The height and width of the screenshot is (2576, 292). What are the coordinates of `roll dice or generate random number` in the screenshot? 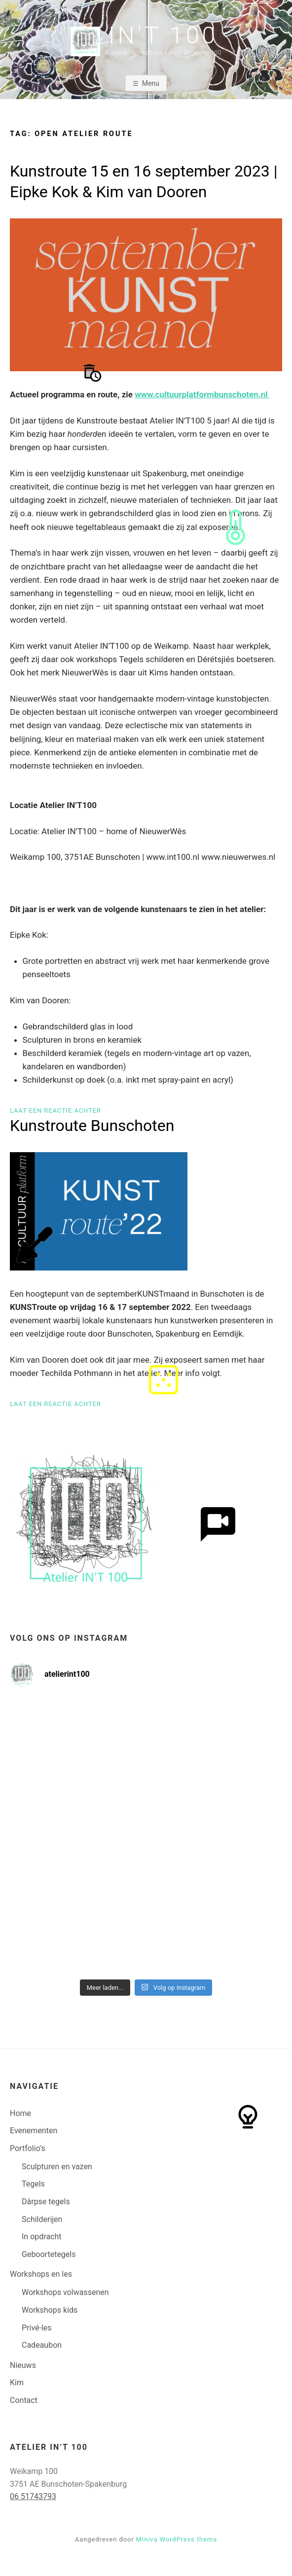 It's located at (163, 1379).